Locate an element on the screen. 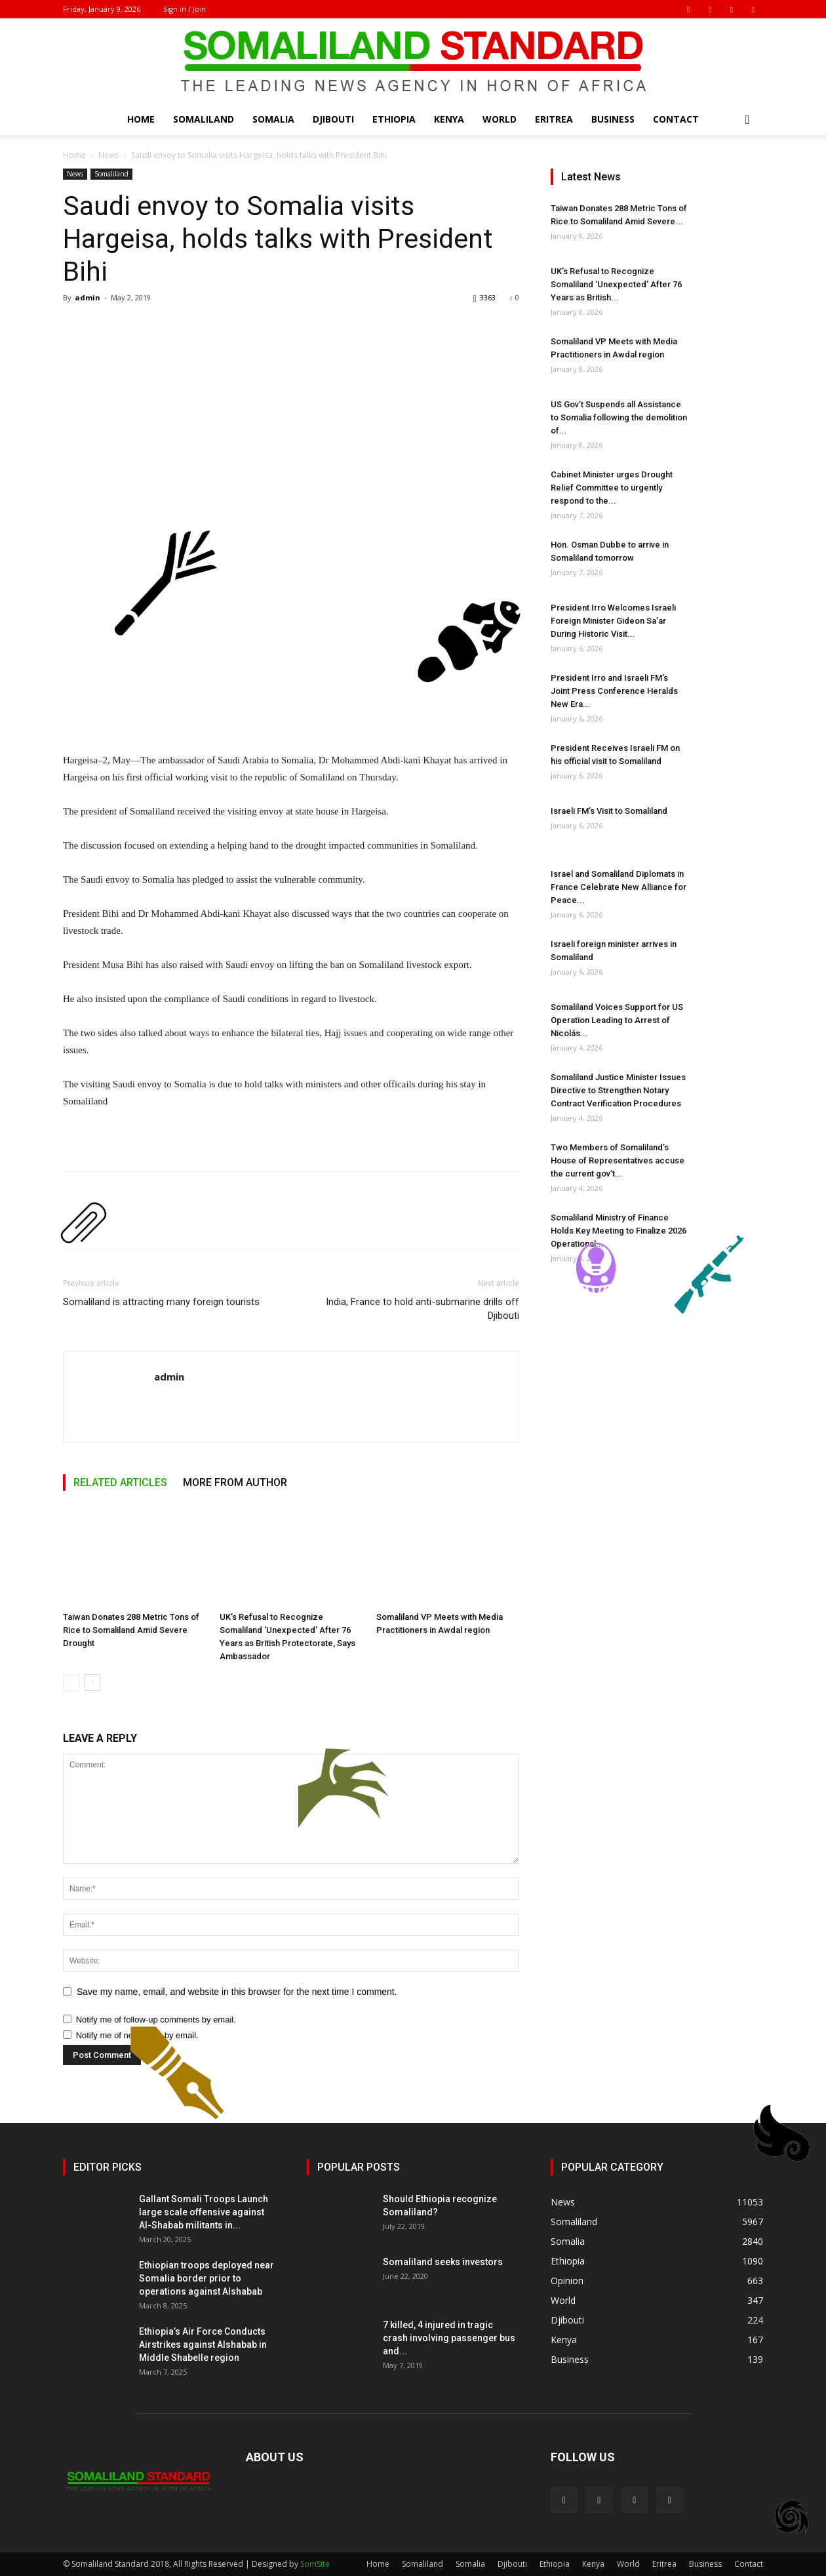  submit a new idea or suggestion is located at coordinates (596, 1268).